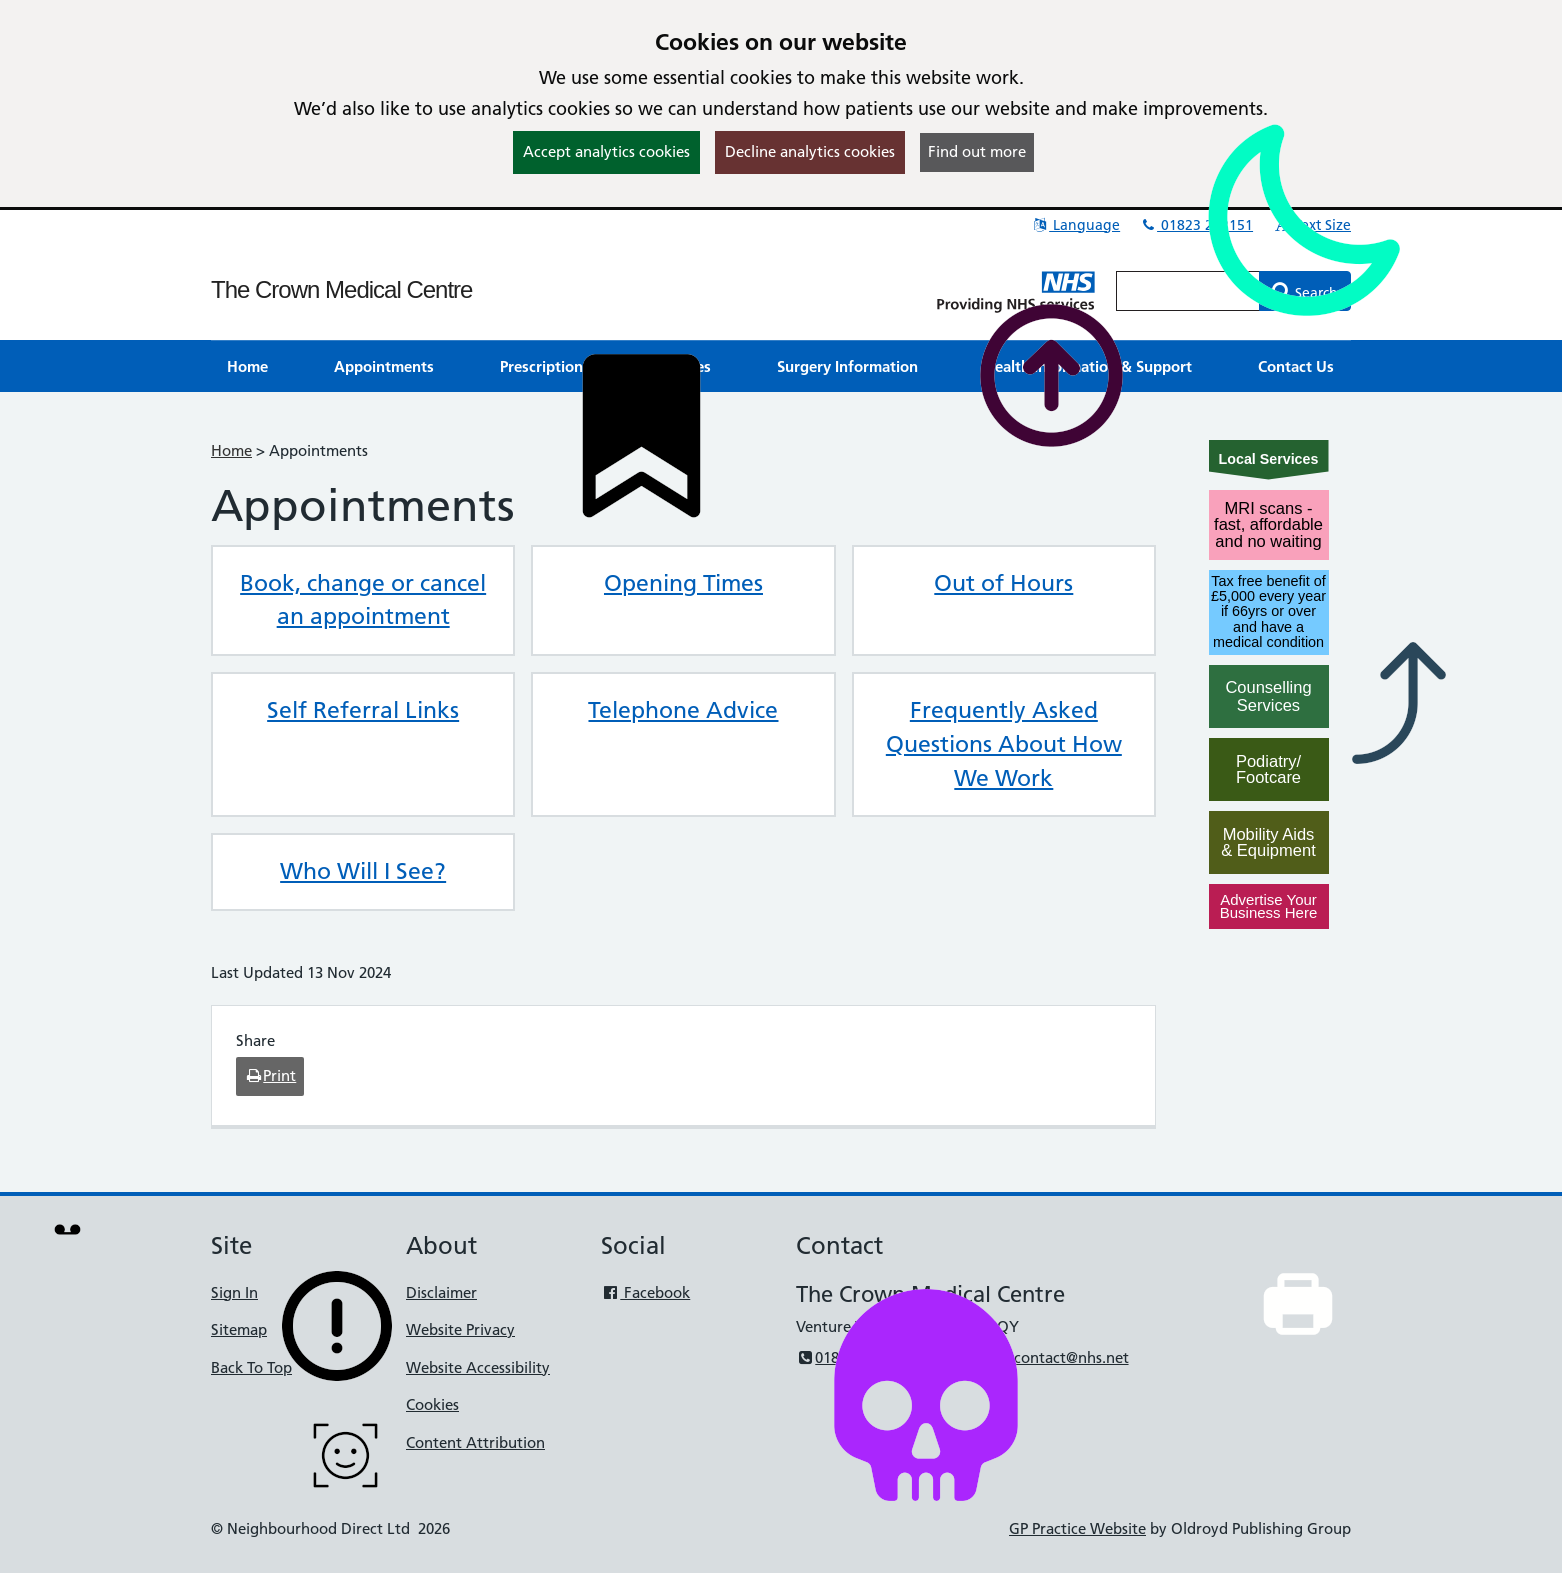 This screenshot has width=1562, height=1573. What do you see at coordinates (1304, 220) in the screenshot?
I see `enable dark mode` at bounding box center [1304, 220].